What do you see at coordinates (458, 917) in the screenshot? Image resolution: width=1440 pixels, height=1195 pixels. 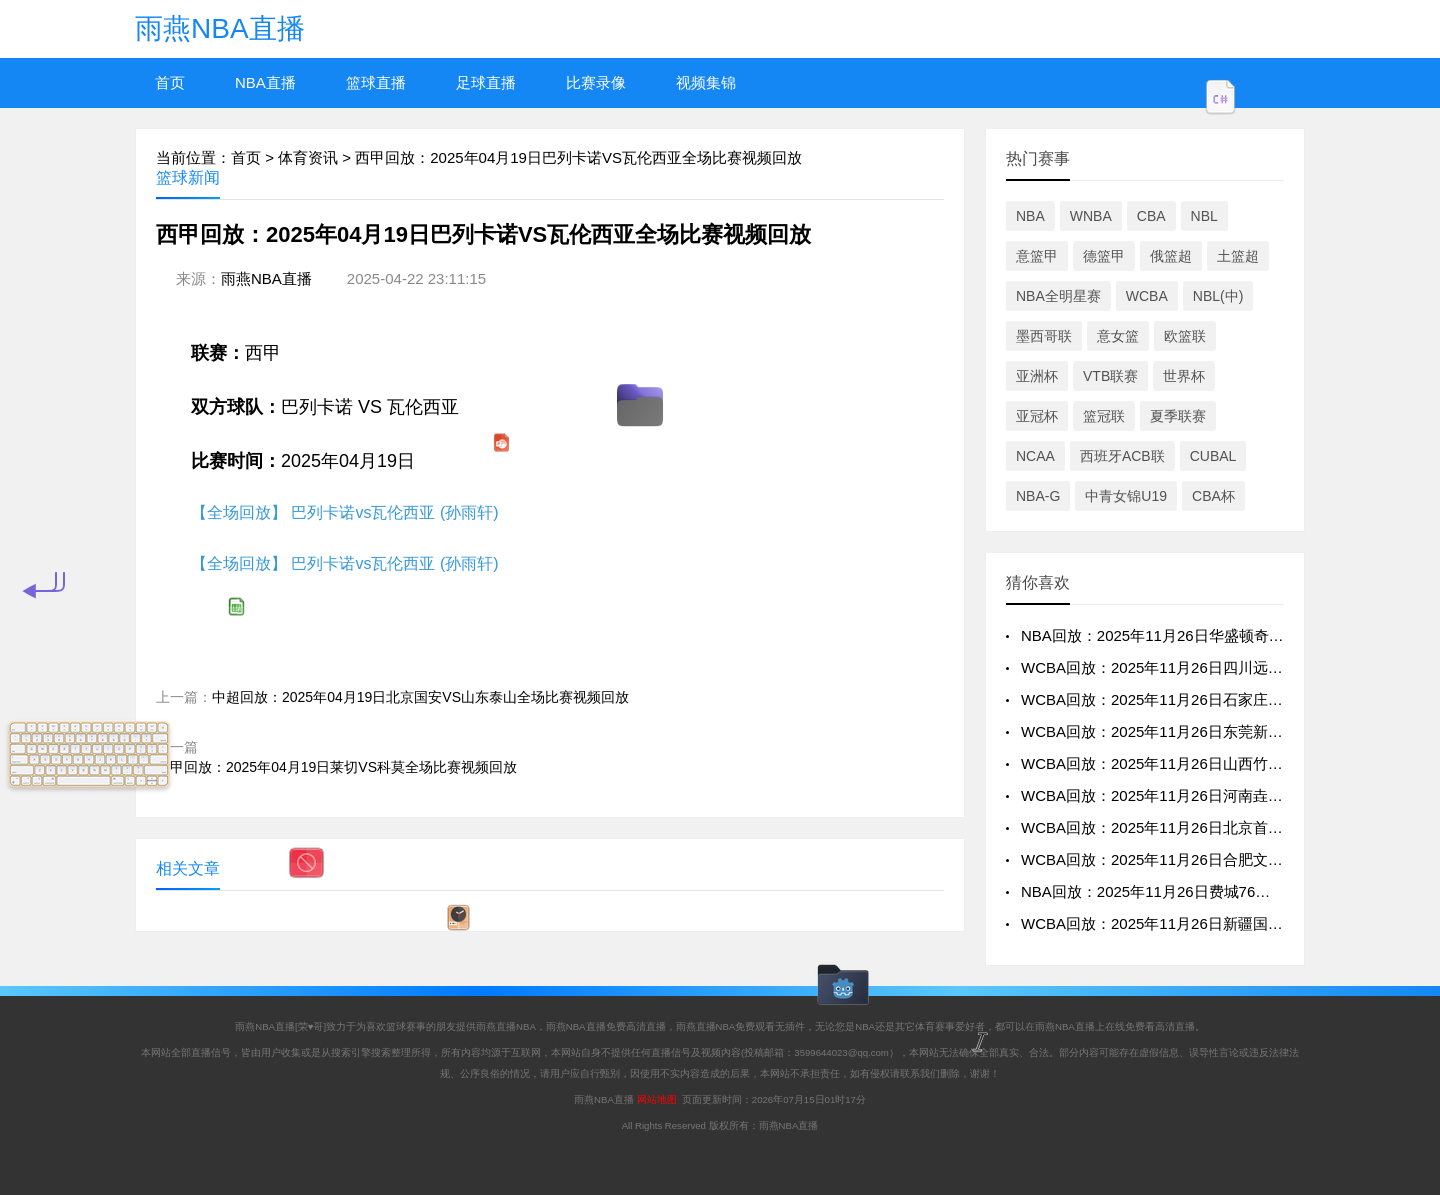 I see `indicates package manager is waiting or queued` at bounding box center [458, 917].